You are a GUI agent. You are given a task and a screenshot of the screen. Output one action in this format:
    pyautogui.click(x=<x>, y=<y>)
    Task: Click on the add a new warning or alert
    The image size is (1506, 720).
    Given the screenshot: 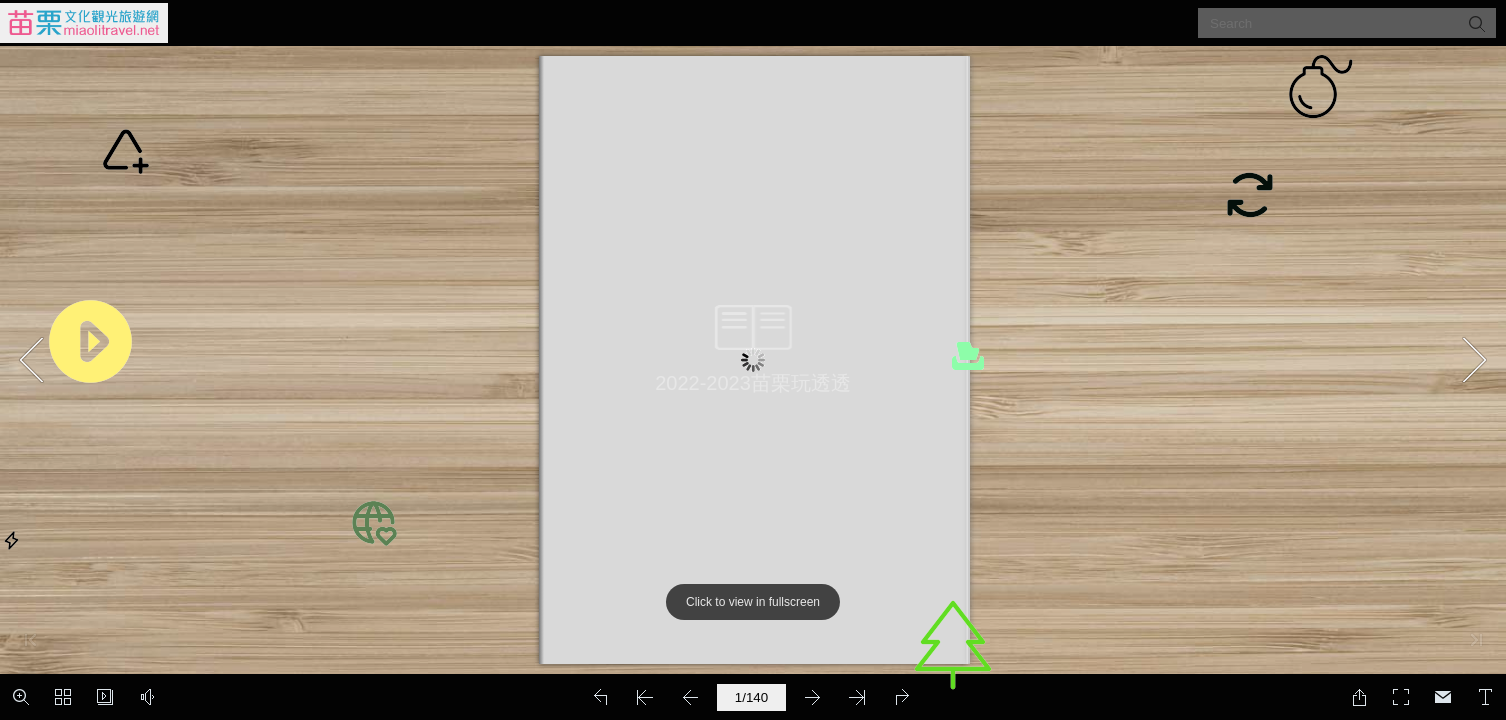 What is the action you would take?
    pyautogui.click(x=126, y=151)
    